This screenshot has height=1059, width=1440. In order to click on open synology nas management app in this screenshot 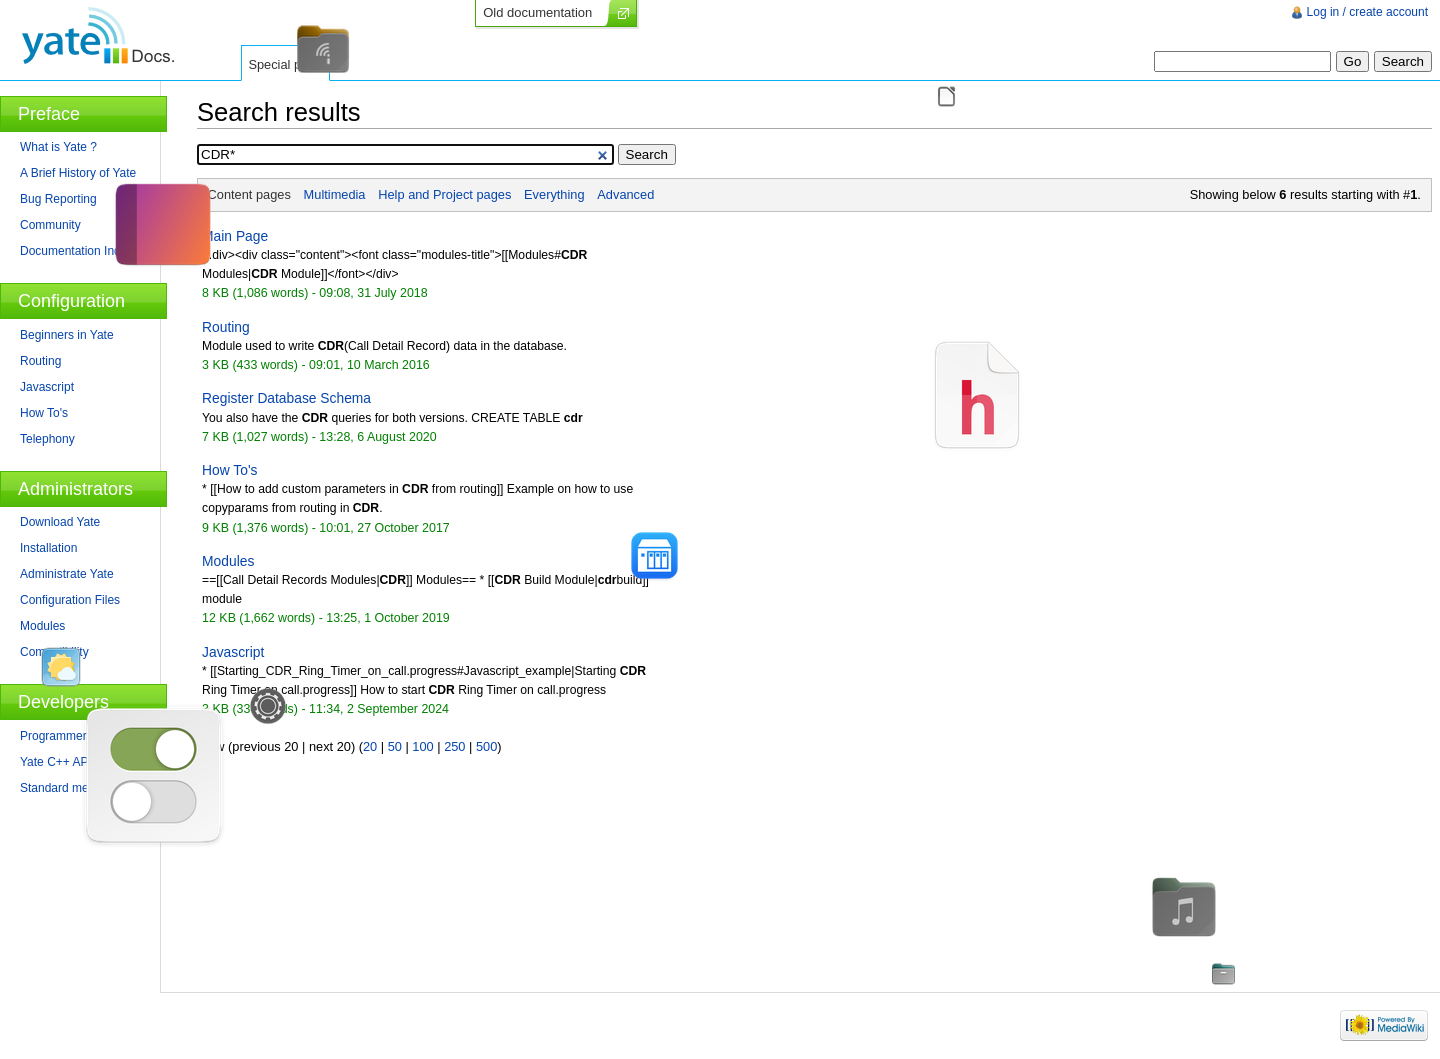, I will do `click(654, 555)`.